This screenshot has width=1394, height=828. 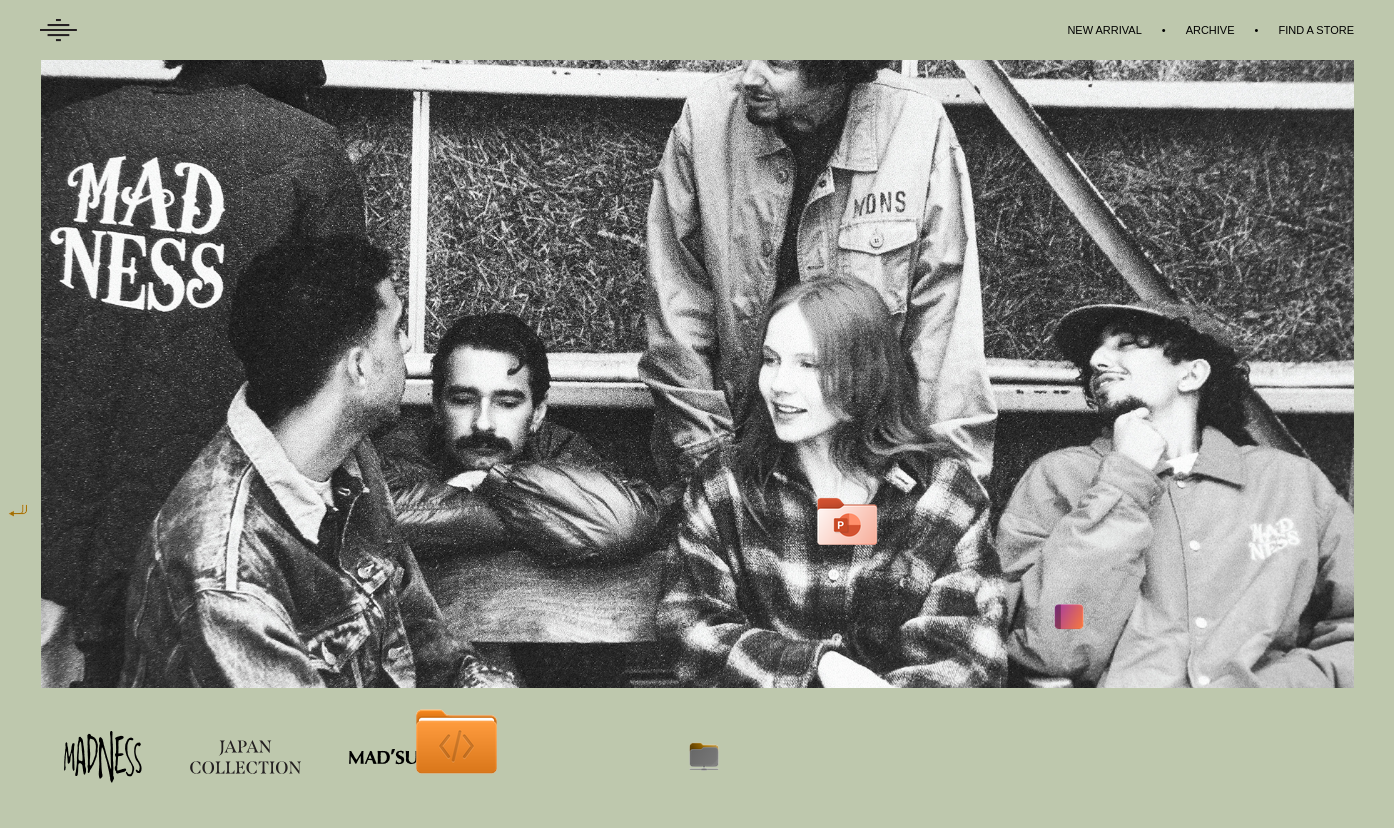 I want to click on open folder containing code or development files, so click(x=456, y=741).